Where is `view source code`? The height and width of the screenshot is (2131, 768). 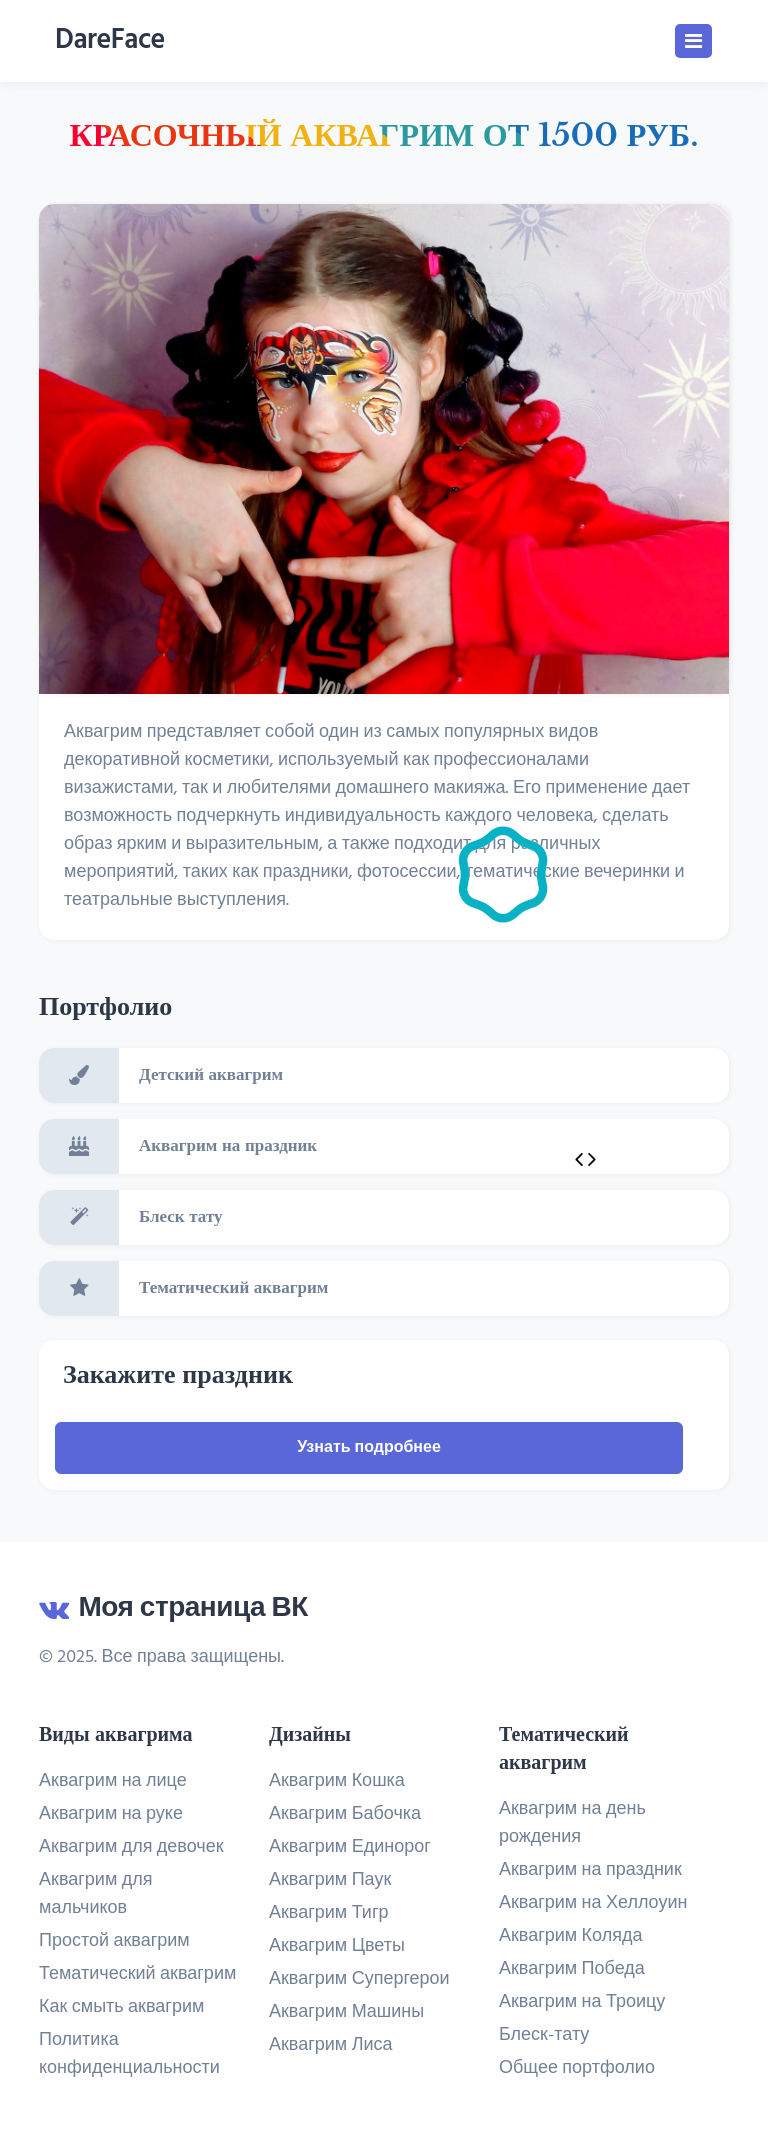
view source code is located at coordinates (585, 1159).